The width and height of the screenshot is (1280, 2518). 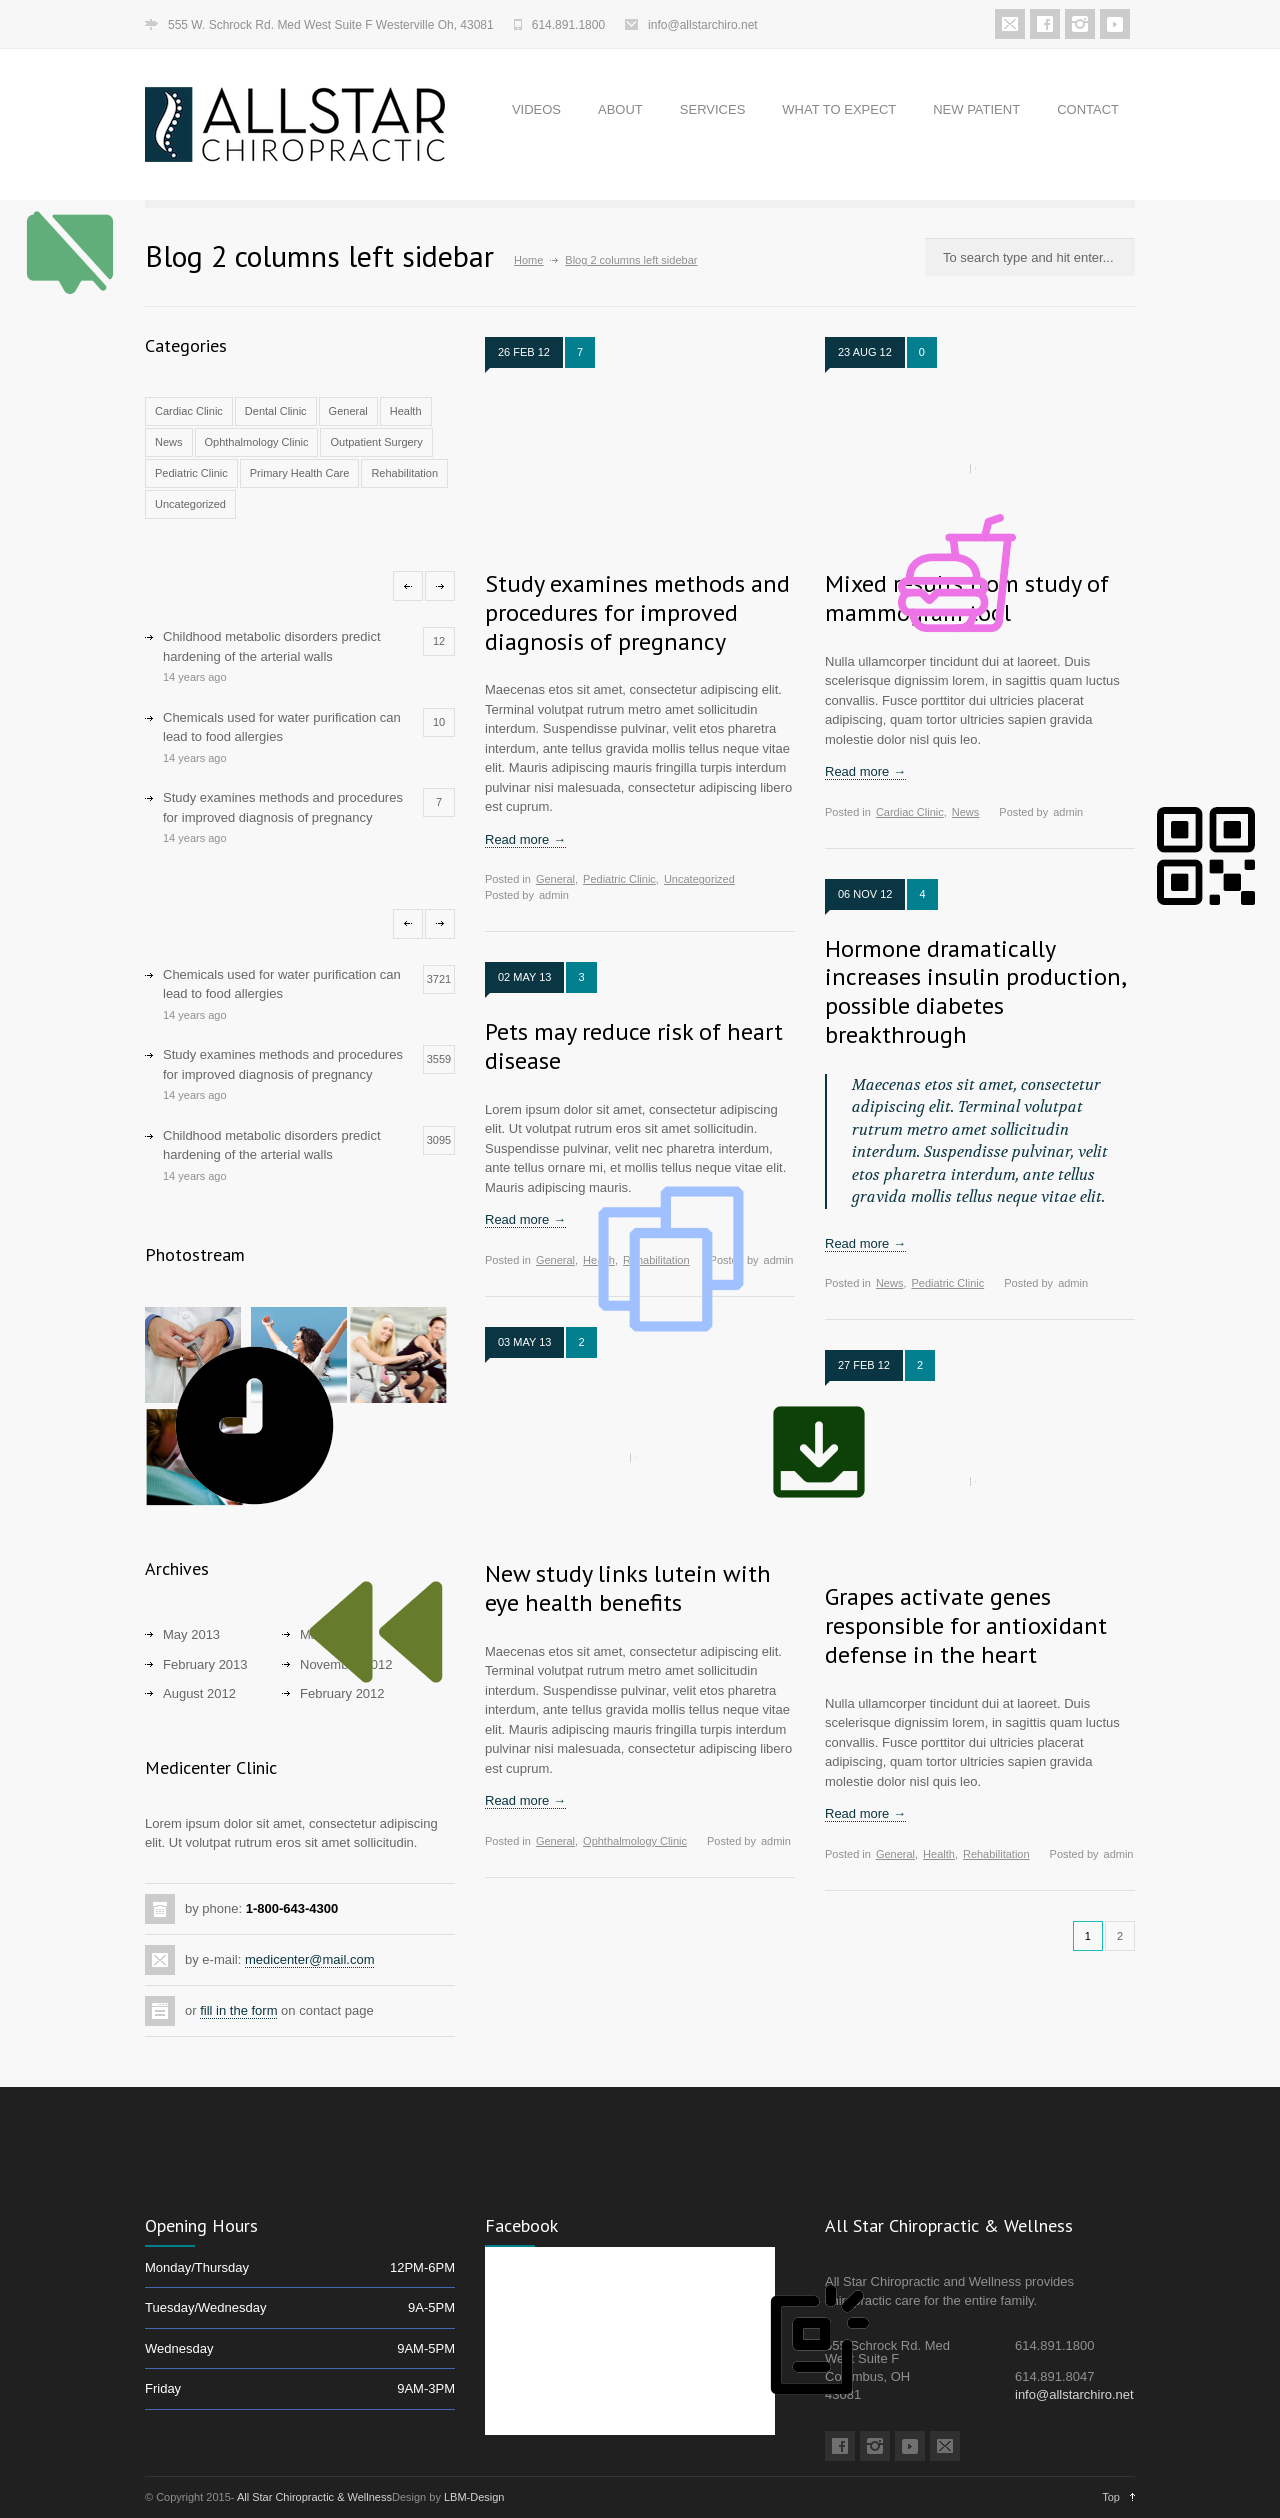 I want to click on view a collection of items, so click(x=671, y=1259).